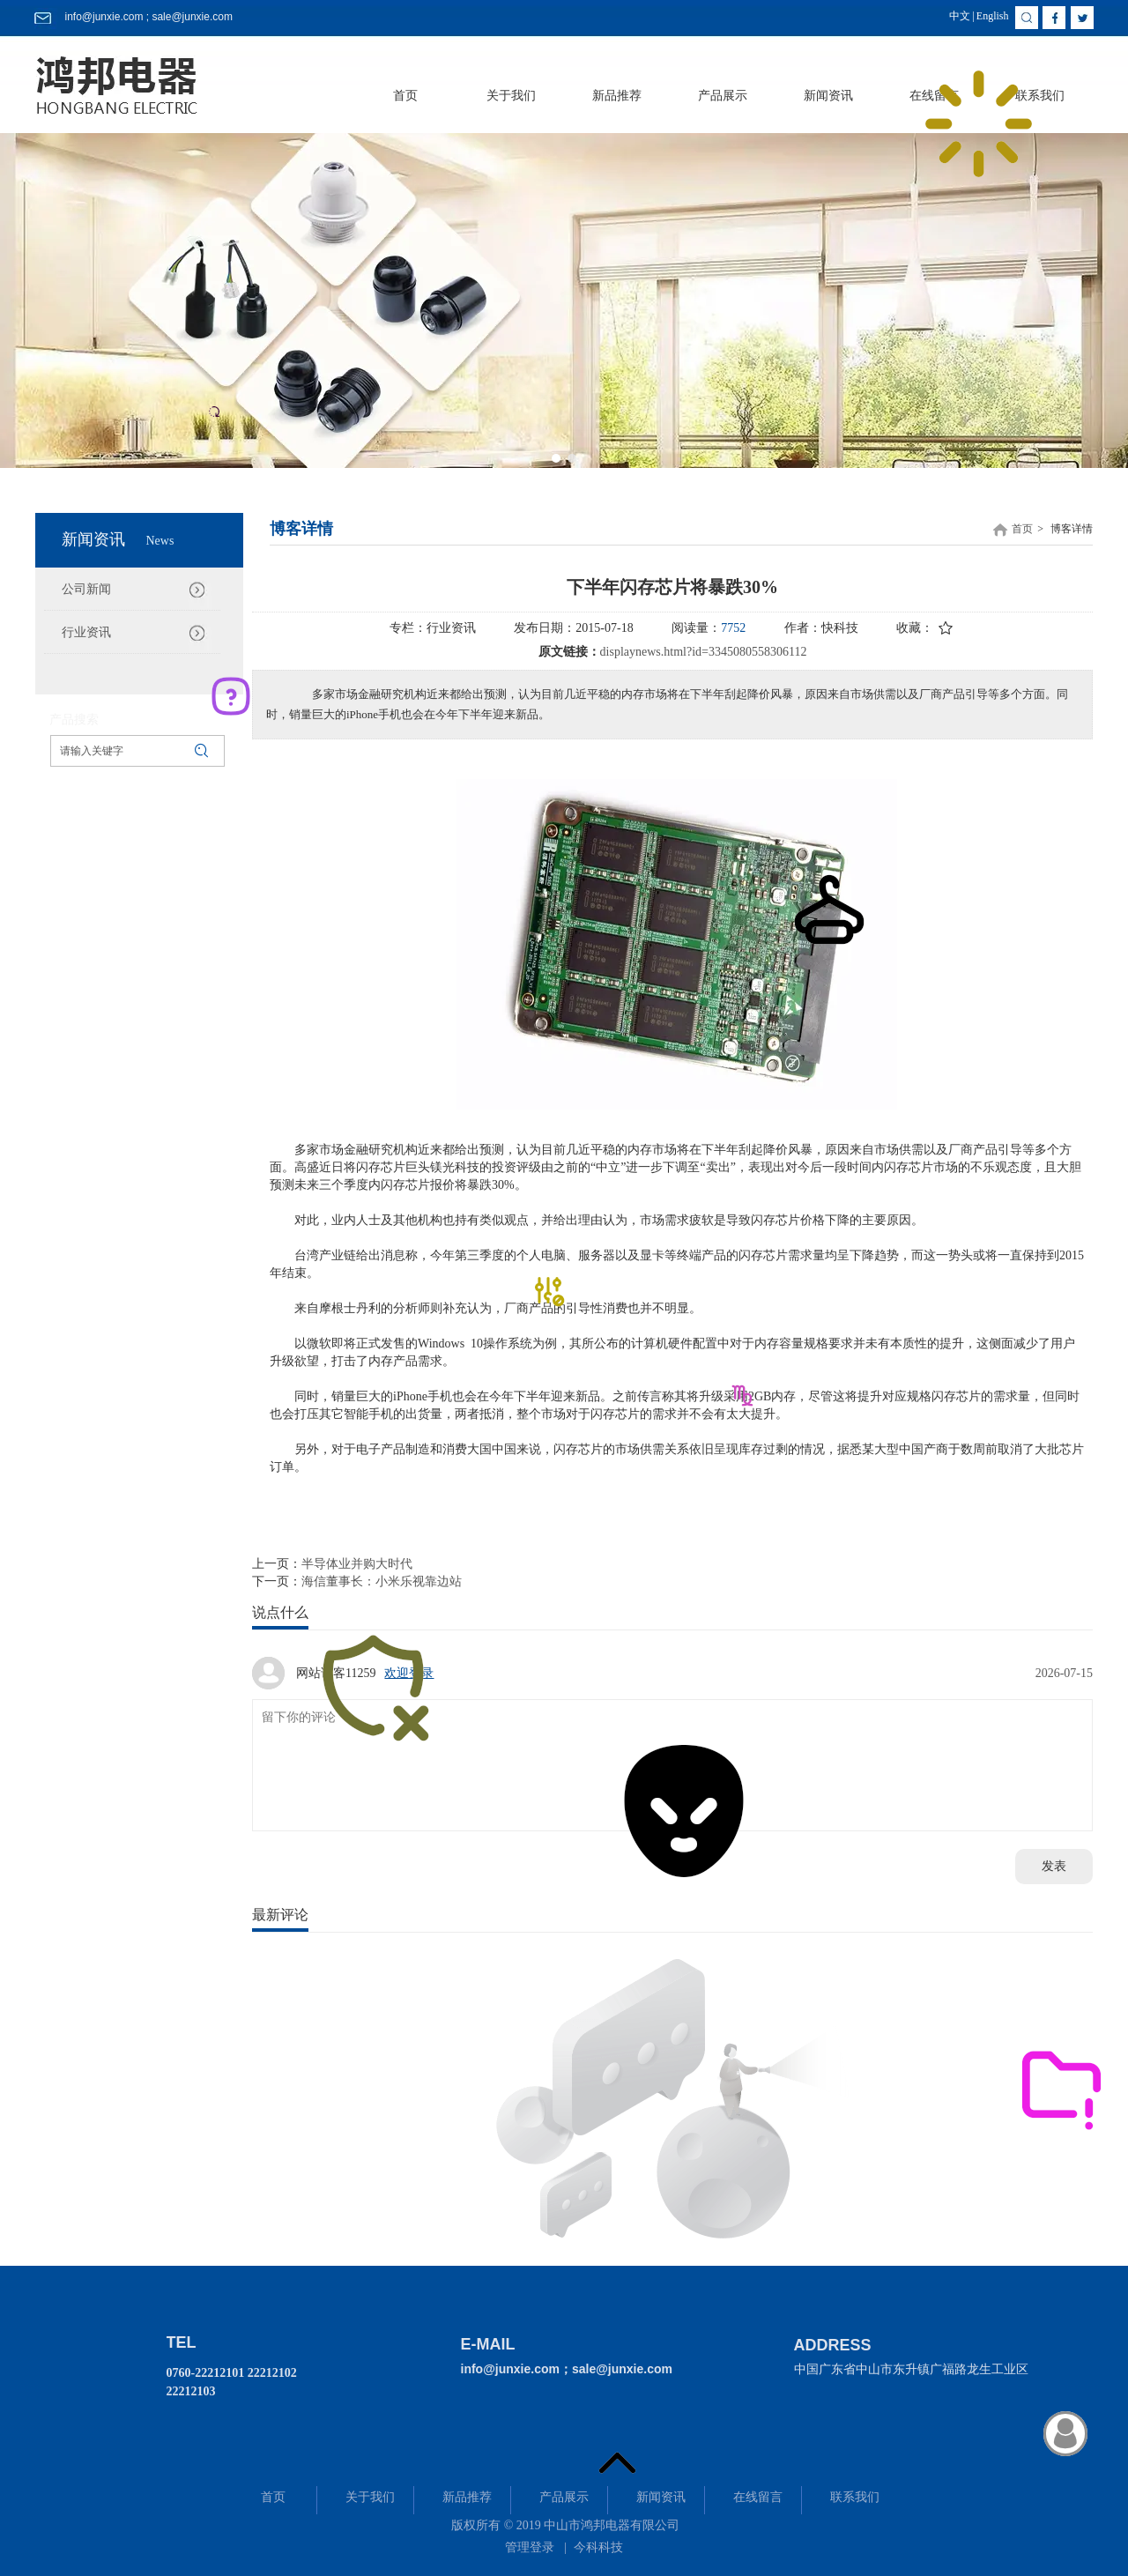  I want to click on cancel or reset filter settings, so click(548, 1290).